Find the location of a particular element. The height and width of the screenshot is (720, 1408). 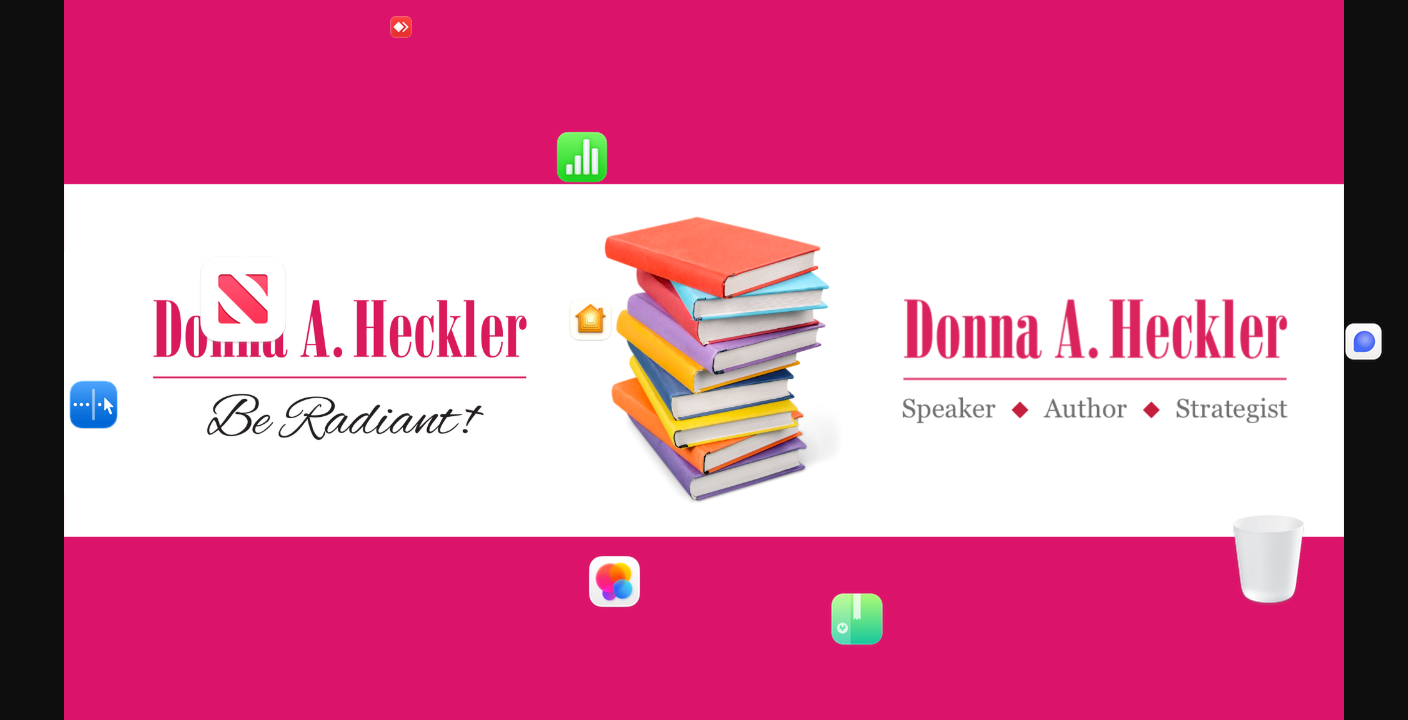

open Game Center app is located at coordinates (614, 581).